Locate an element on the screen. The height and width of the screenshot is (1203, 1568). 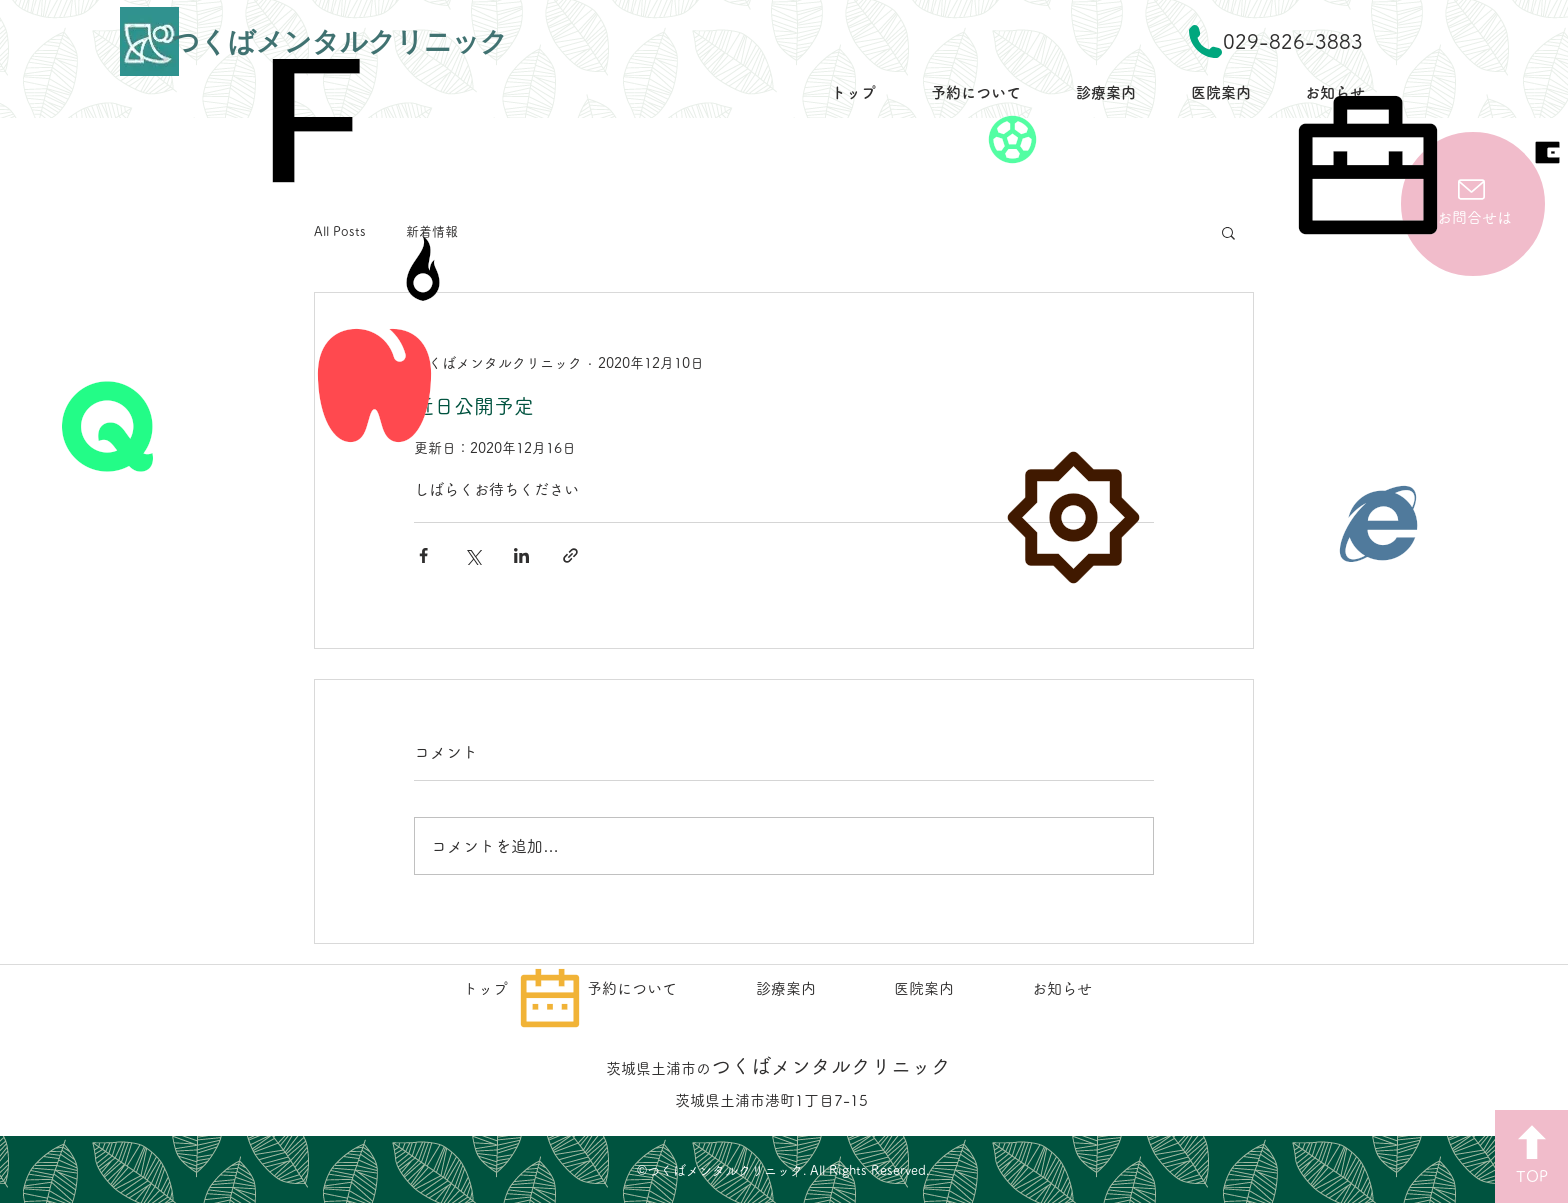
open Internet Explorer browser is located at coordinates (1380, 525).